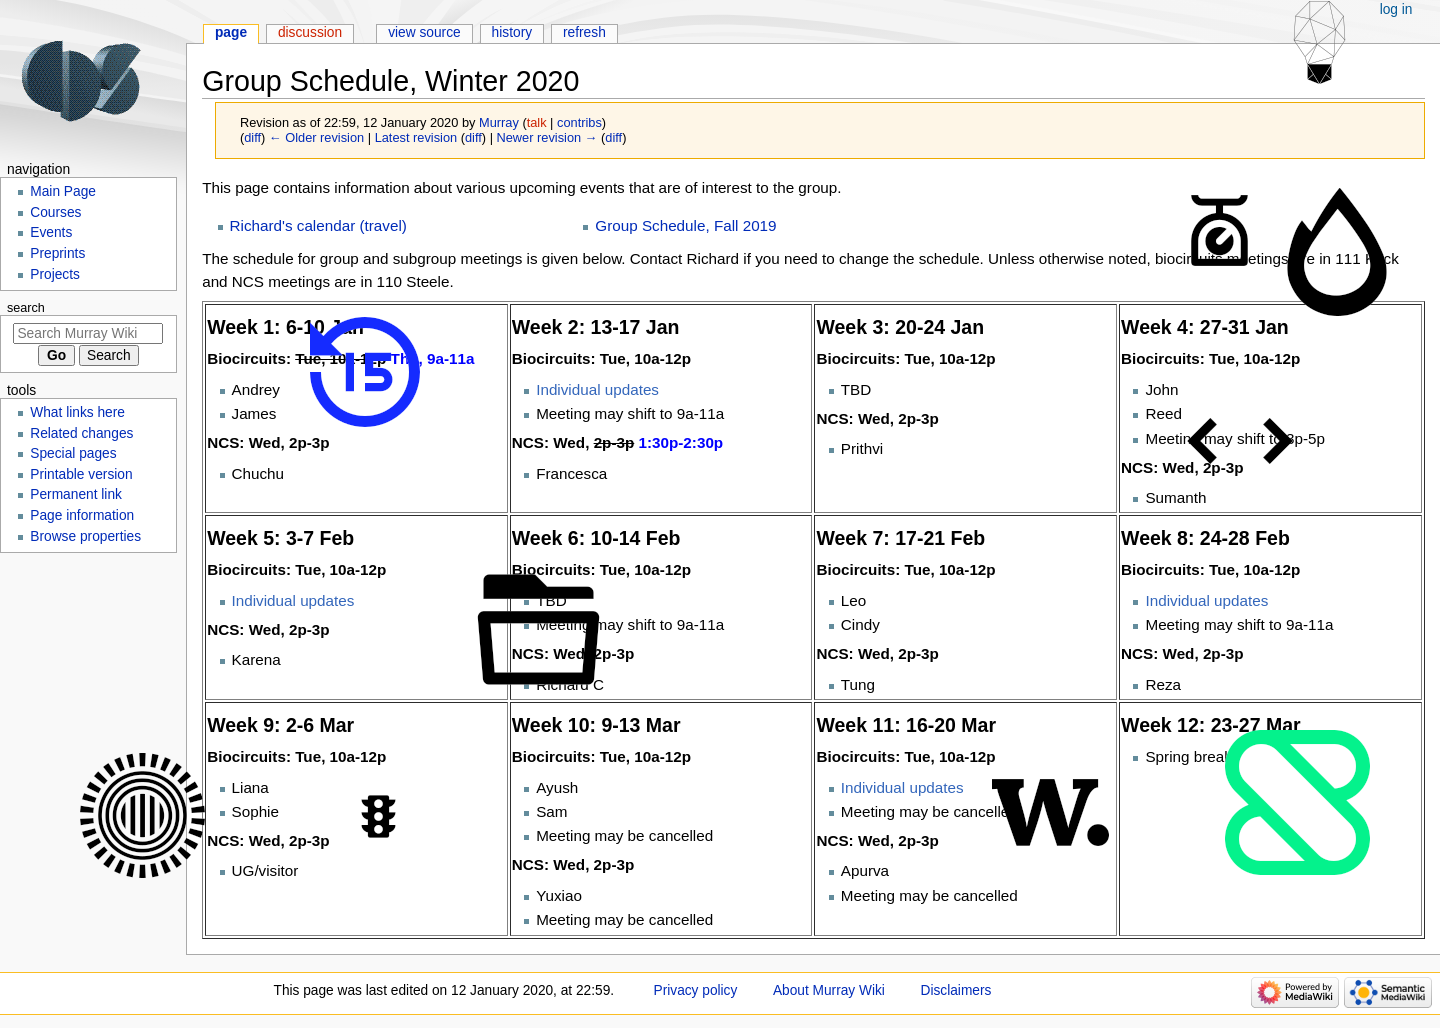 The height and width of the screenshot is (1028, 1440). Describe the element at coordinates (1050, 812) in the screenshot. I see `open the Write.as blogging platform` at that location.